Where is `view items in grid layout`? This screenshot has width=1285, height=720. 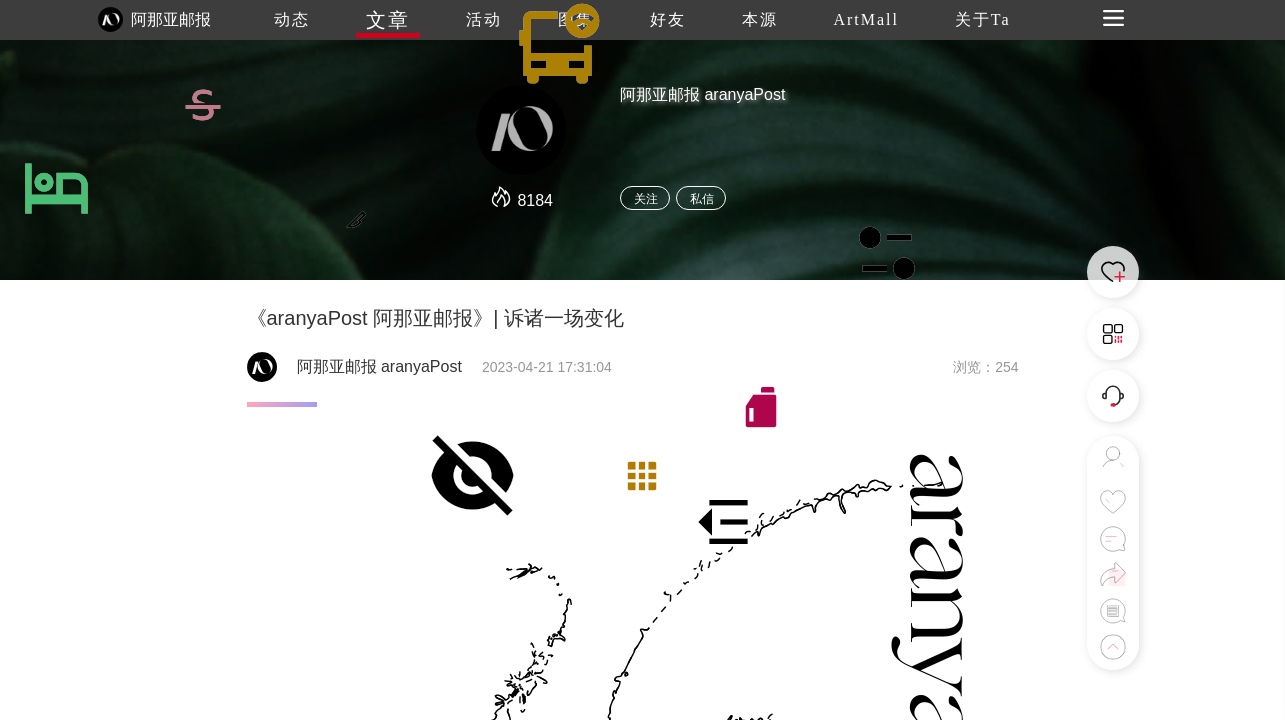 view items in grid layout is located at coordinates (642, 476).